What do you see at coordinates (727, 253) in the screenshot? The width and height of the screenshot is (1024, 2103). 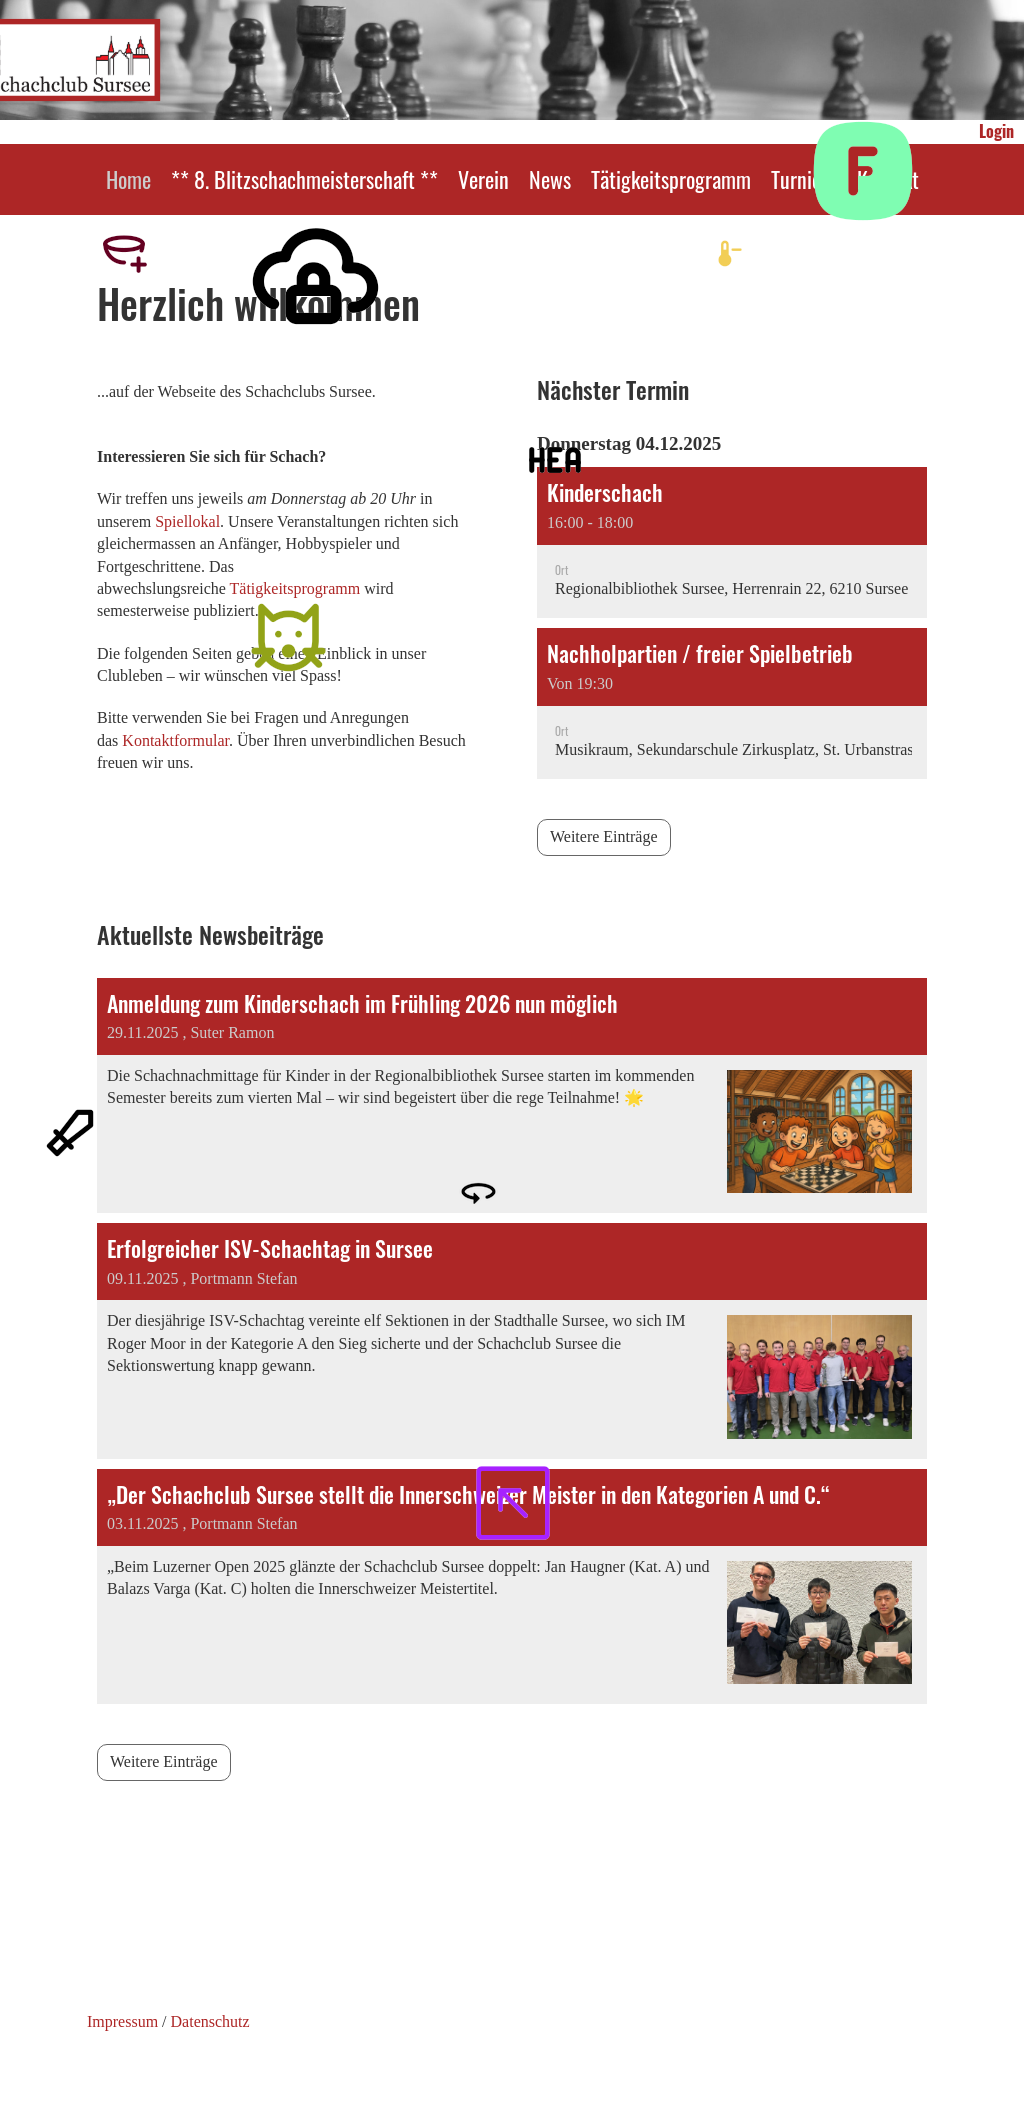 I see `decrease temperature setting` at bounding box center [727, 253].